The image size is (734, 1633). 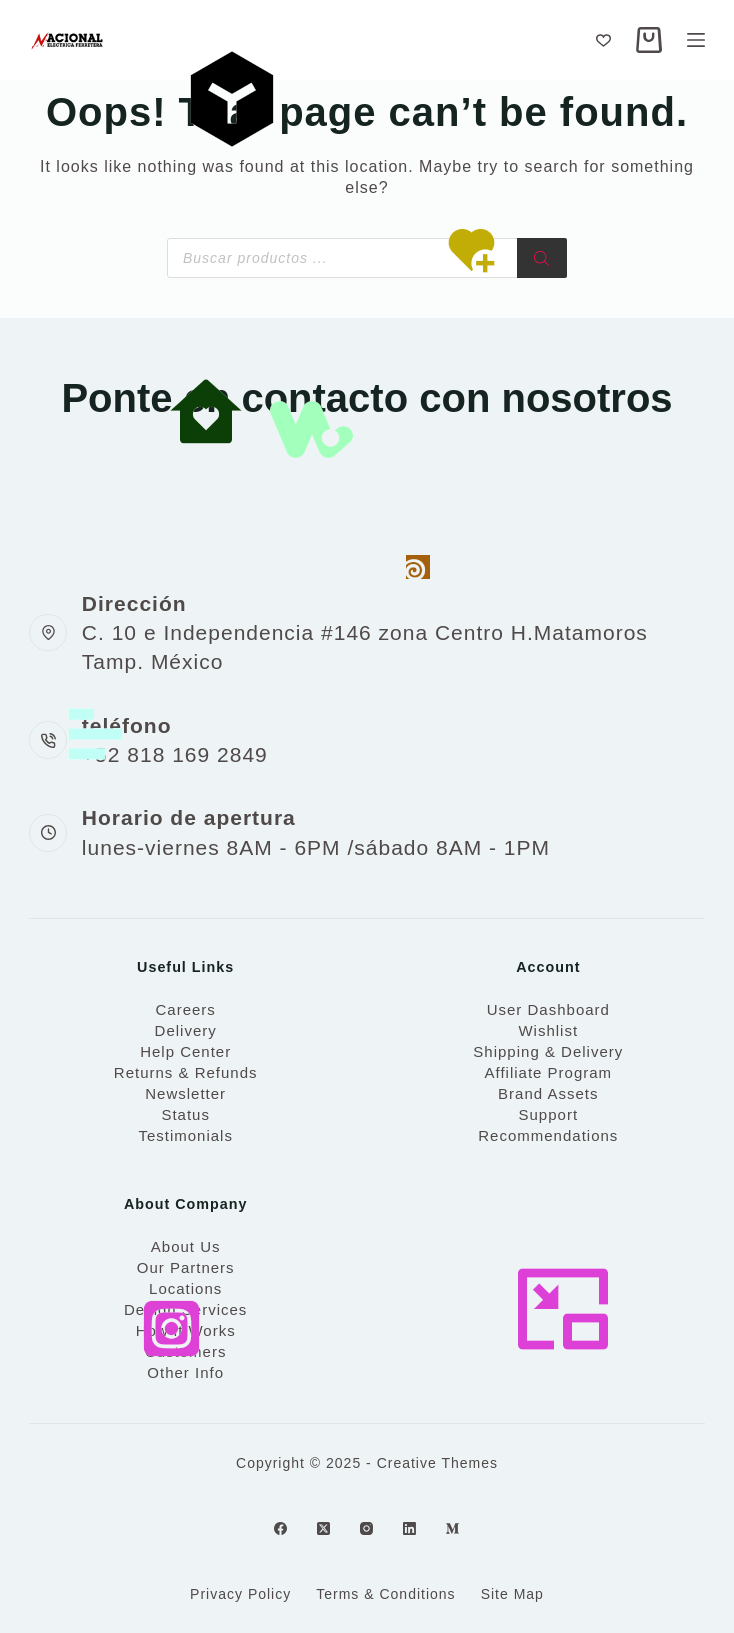 I want to click on open Instagram app, so click(x=171, y=1328).